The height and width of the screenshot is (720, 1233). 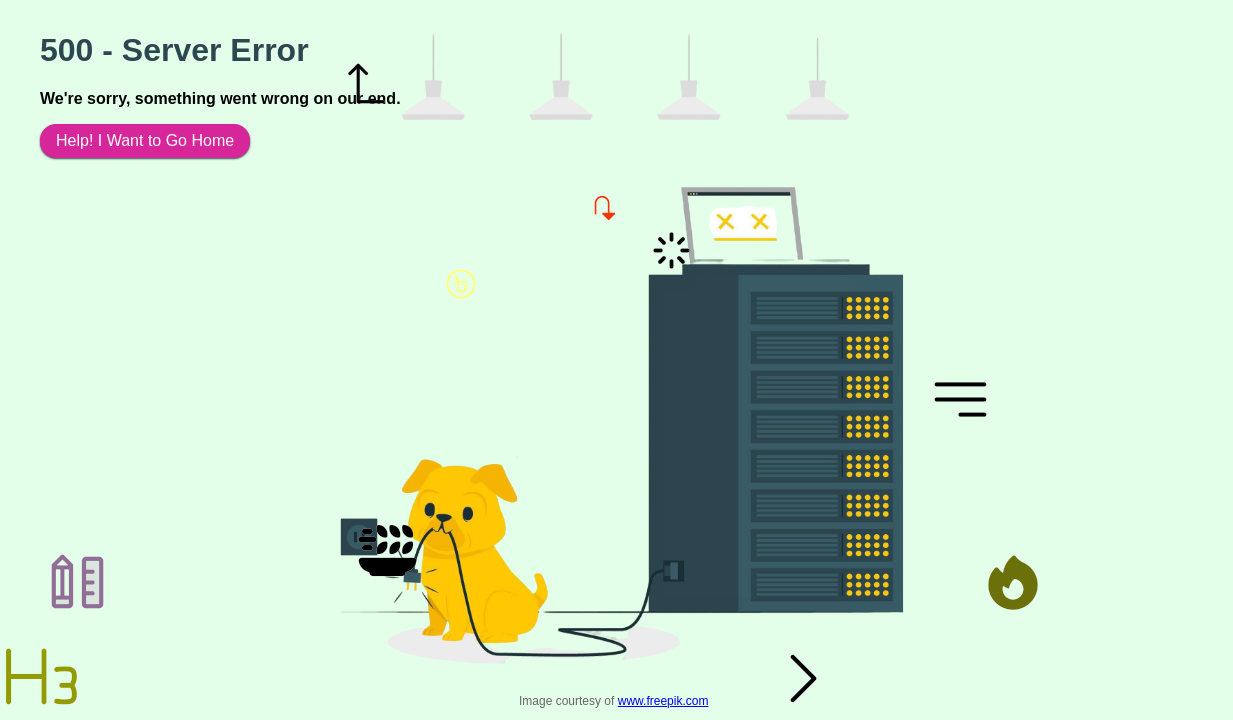 I want to click on view amount in bangladeshi taka, so click(x=461, y=284).